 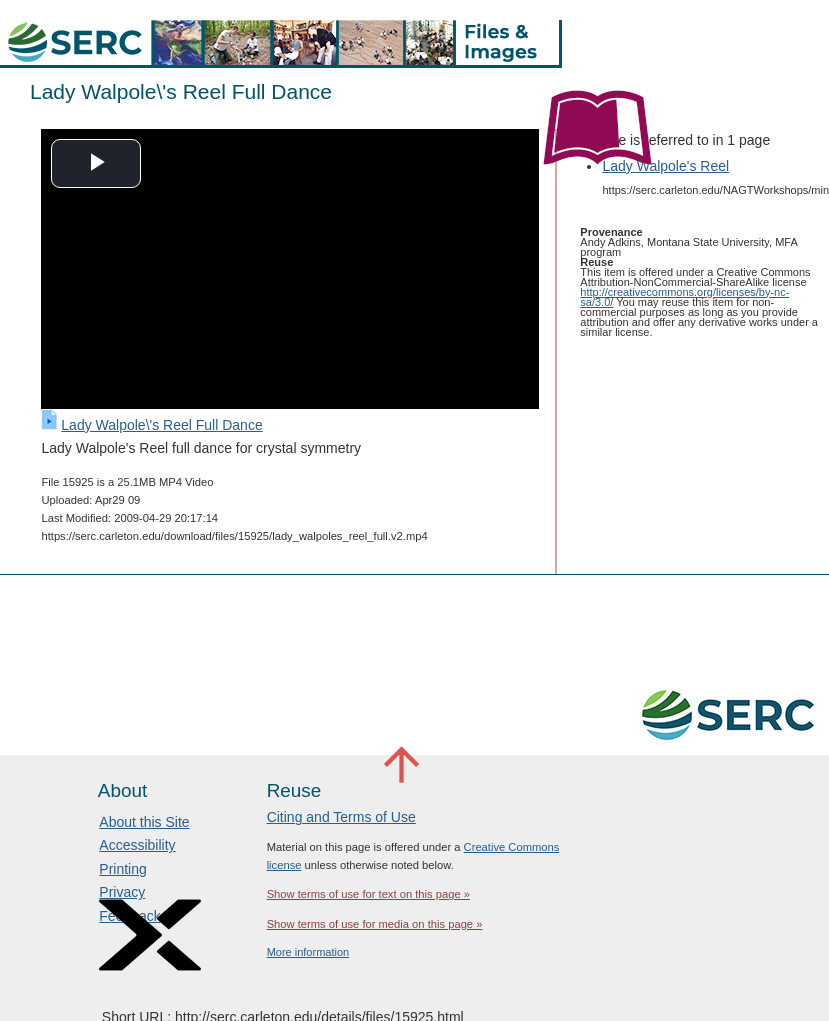 What do you see at coordinates (401, 764) in the screenshot?
I see `scroll to top of page` at bounding box center [401, 764].